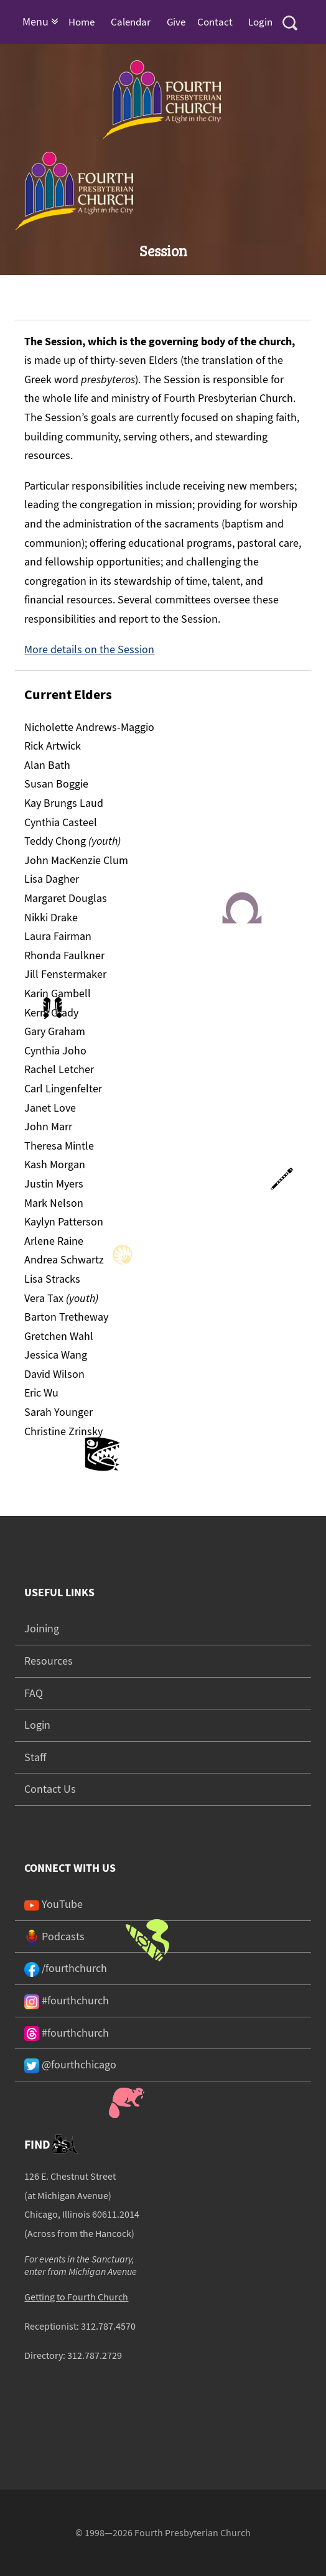 Image resolution: width=326 pixels, height=2576 pixels. I want to click on view helicoprion creature profile, so click(102, 1454).